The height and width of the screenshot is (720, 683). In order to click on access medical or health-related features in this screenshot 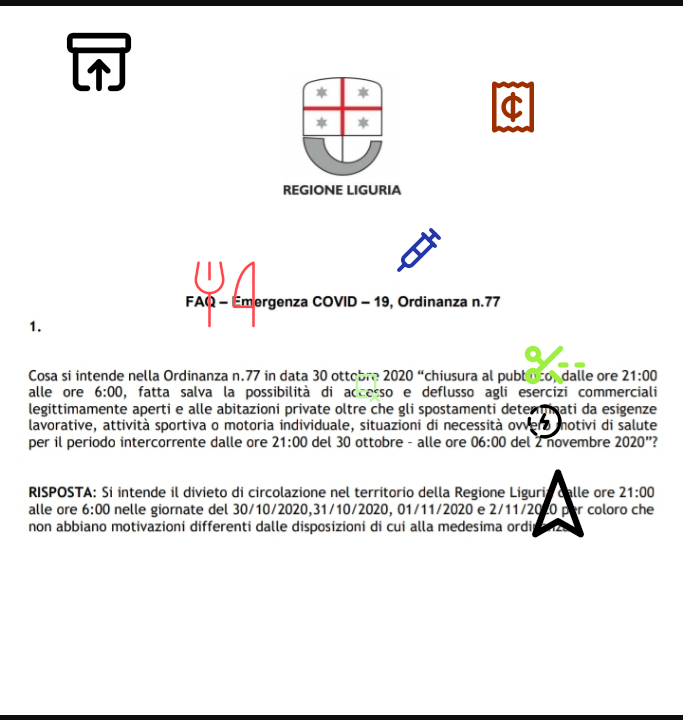, I will do `click(419, 250)`.